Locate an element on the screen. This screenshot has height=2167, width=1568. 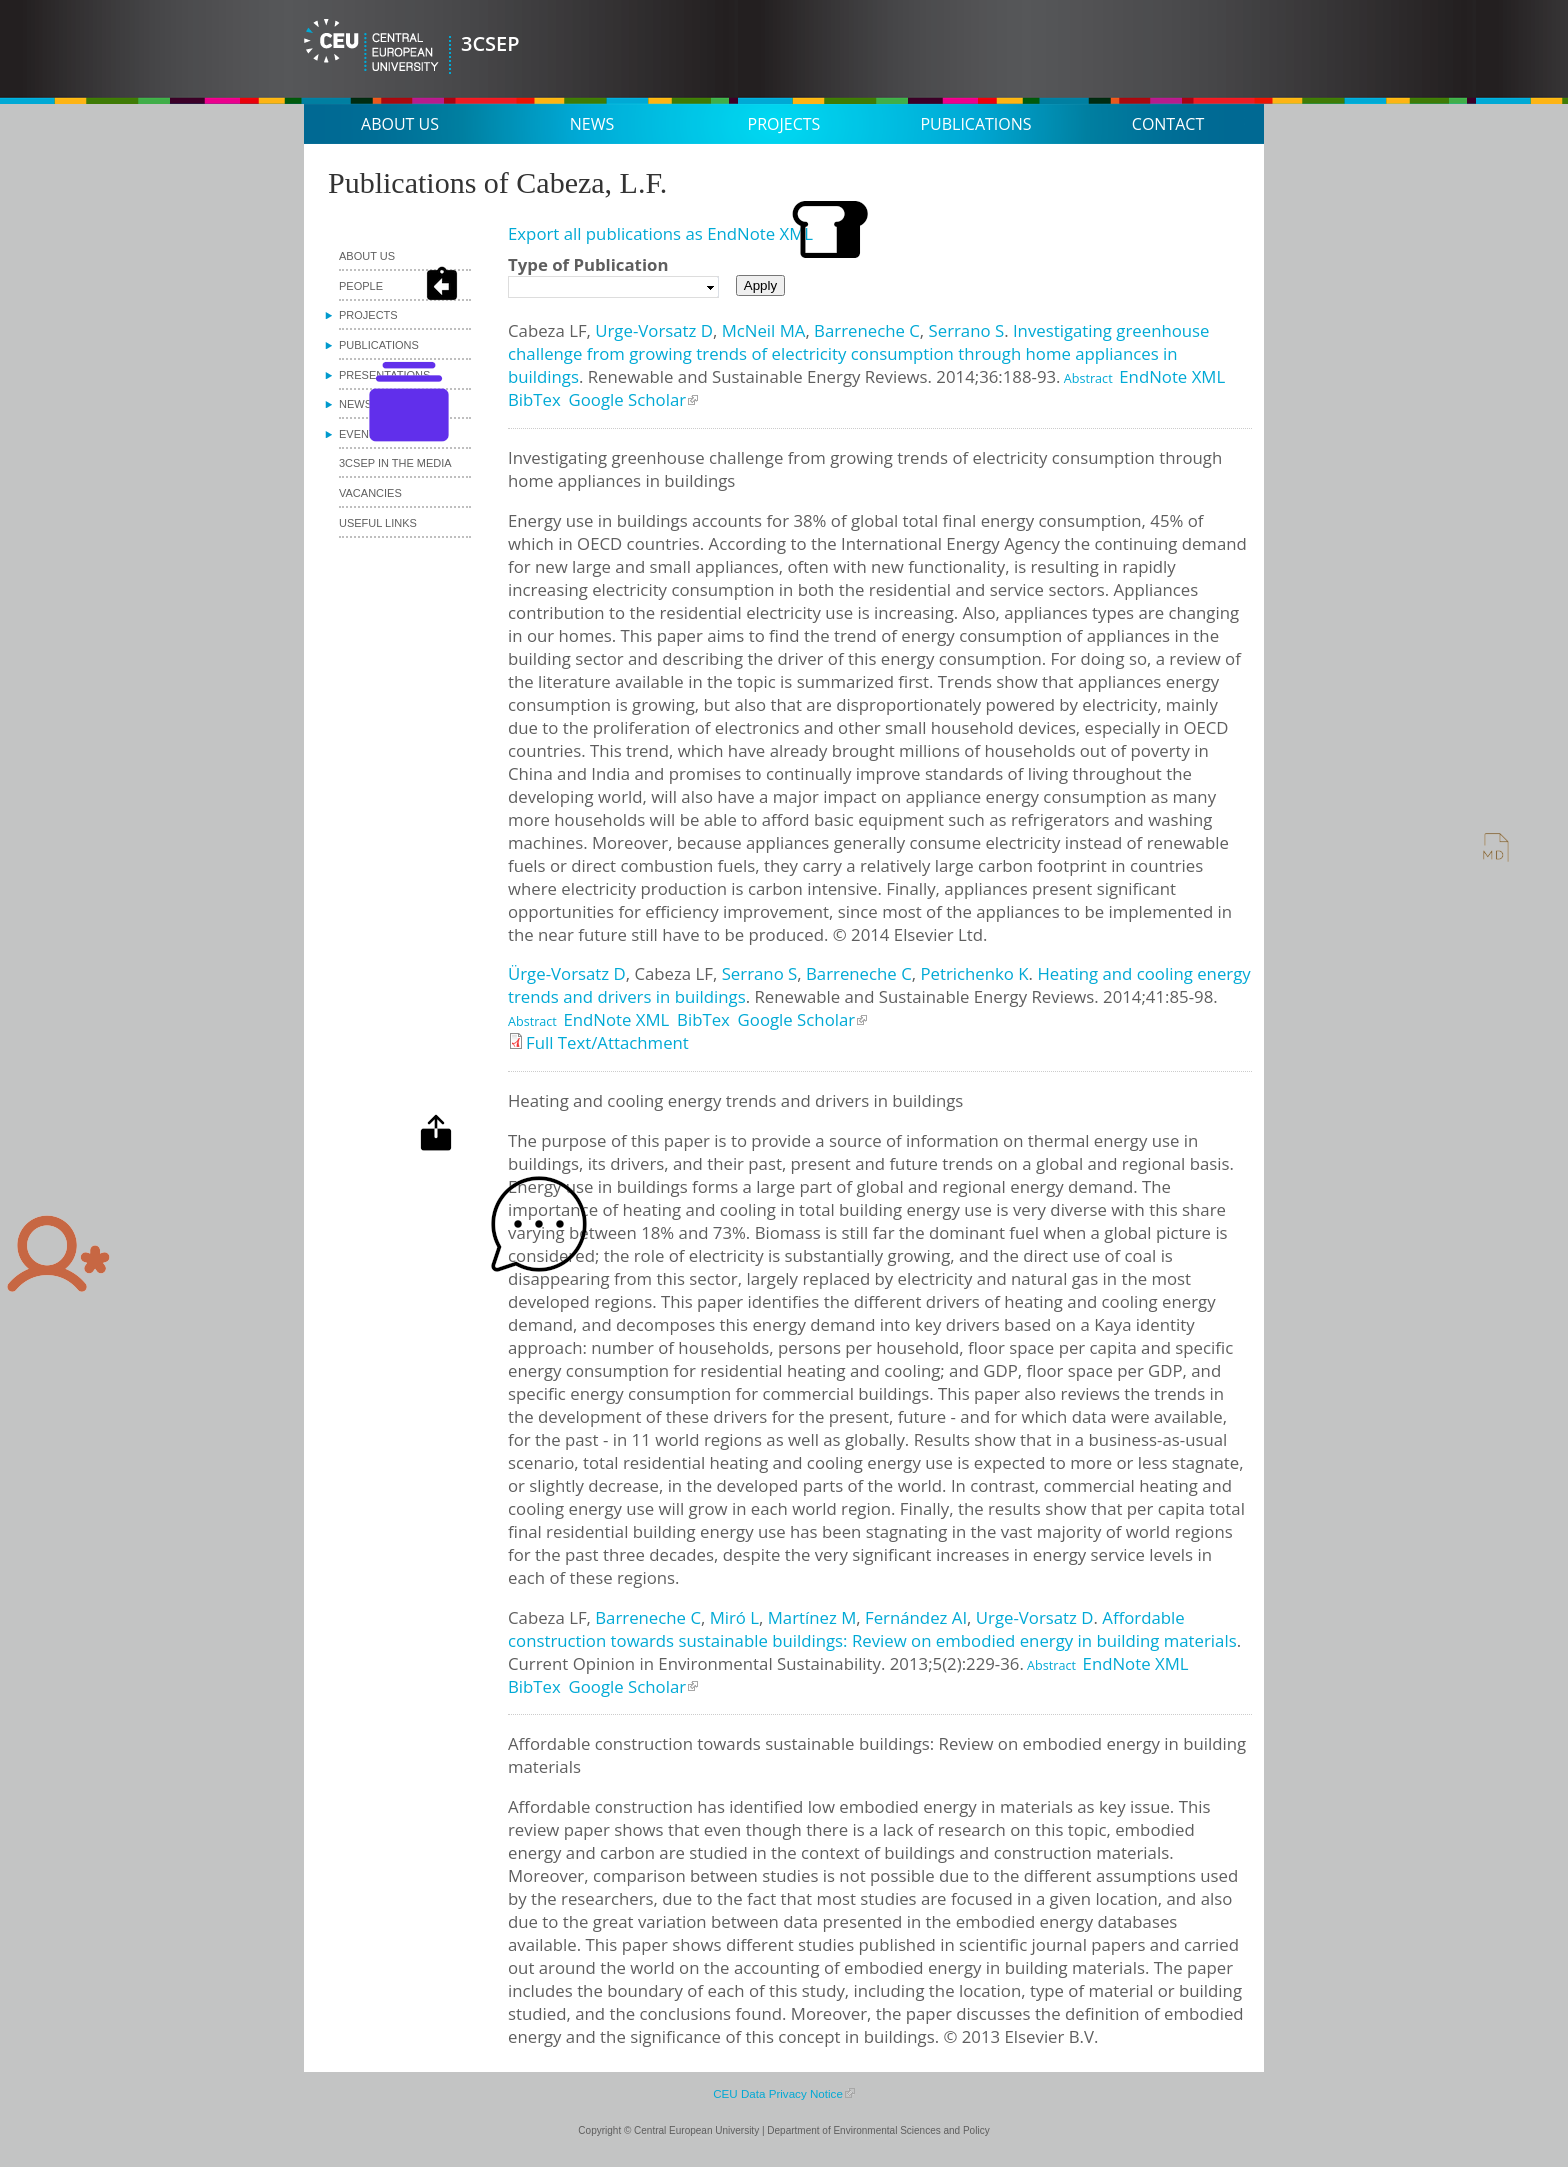
access user settings is located at coordinates (57, 1257).